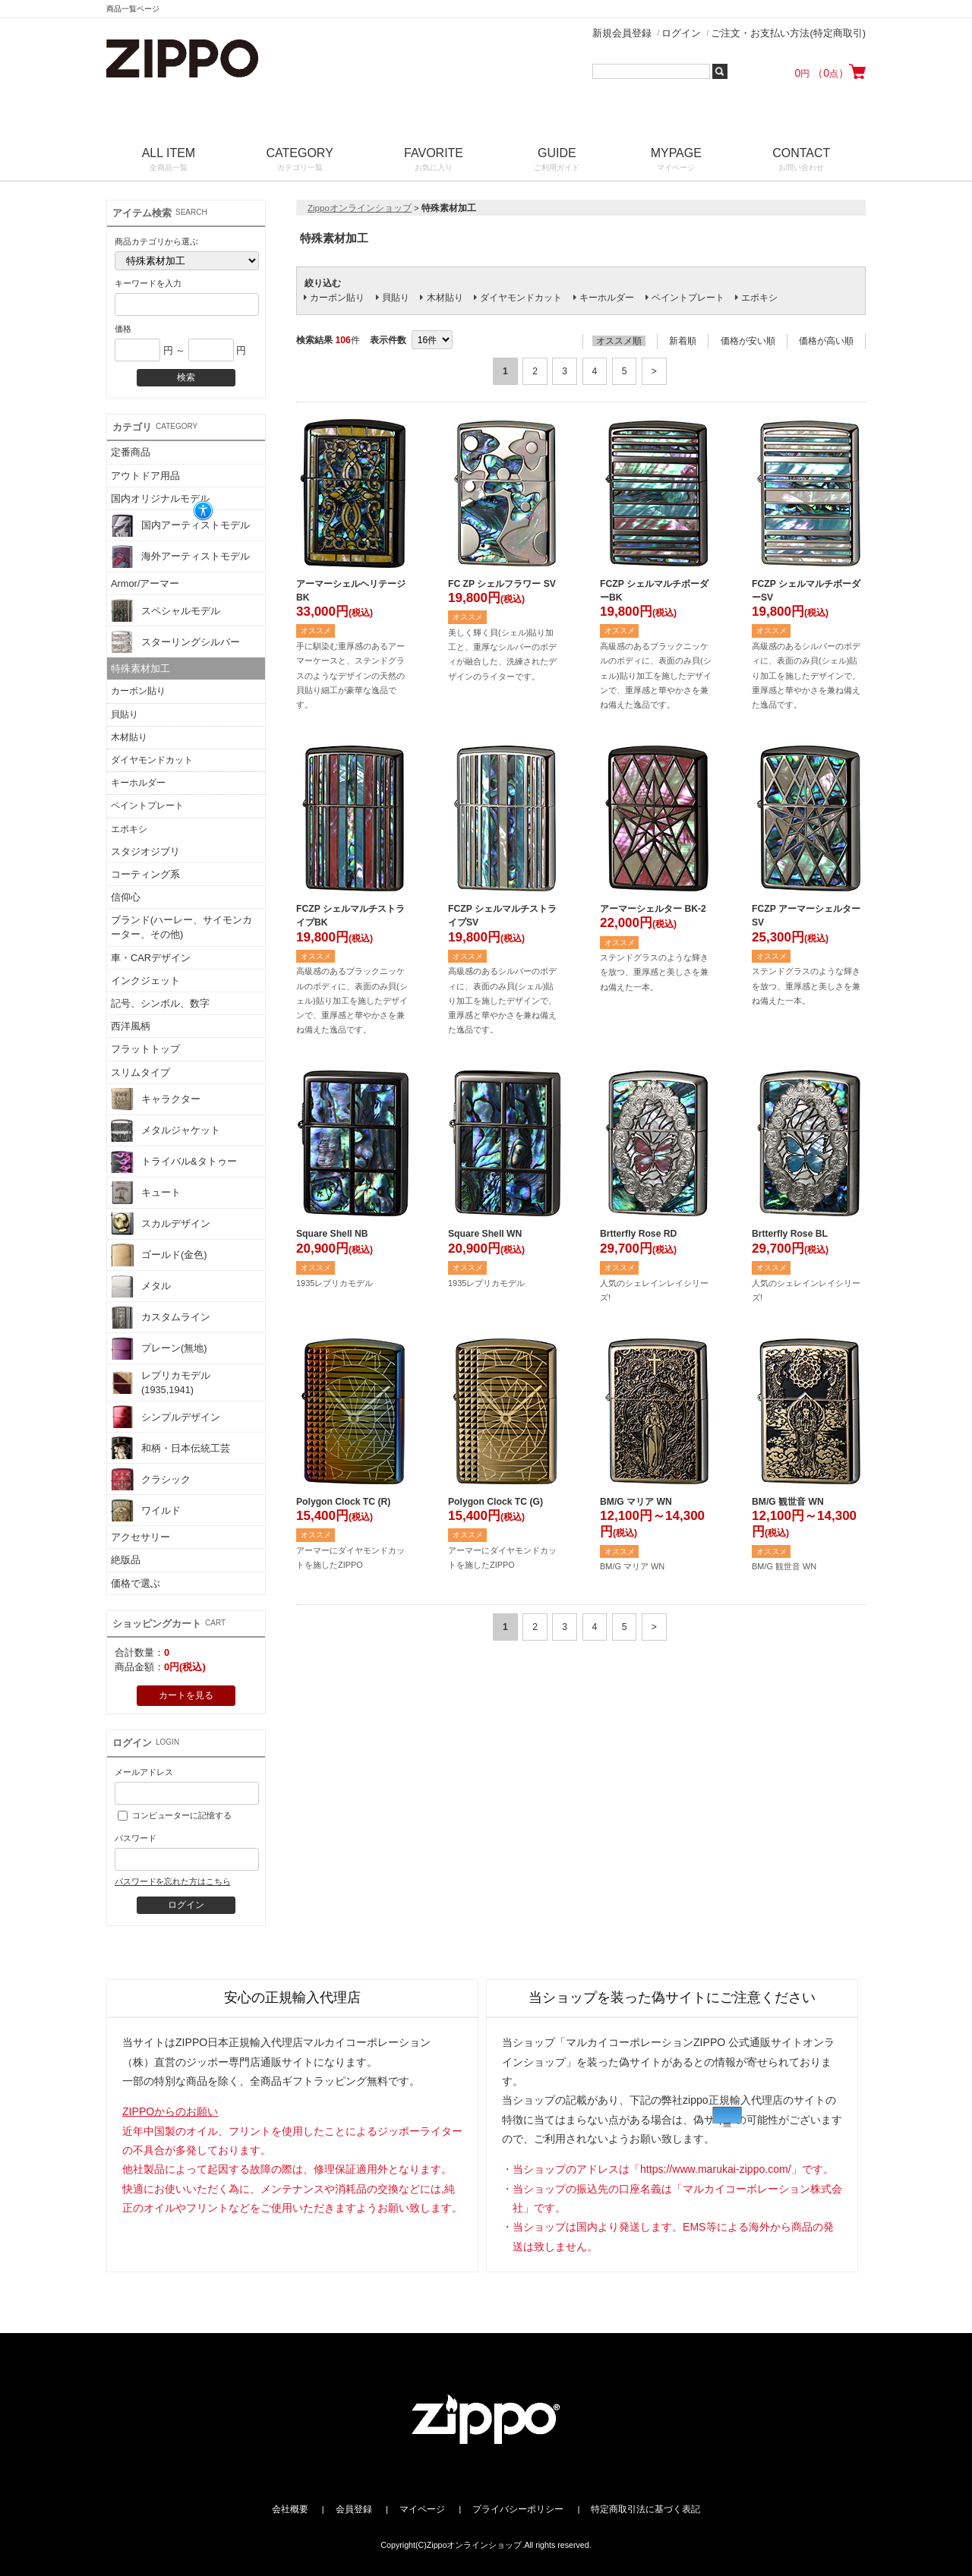  What do you see at coordinates (727, 2114) in the screenshot?
I see `apple pro display xdr monitor` at bounding box center [727, 2114].